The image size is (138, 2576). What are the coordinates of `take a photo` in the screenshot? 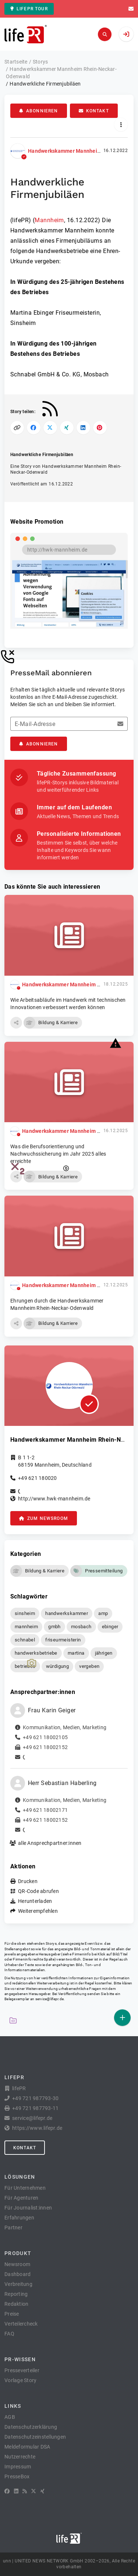 It's located at (32, 1663).